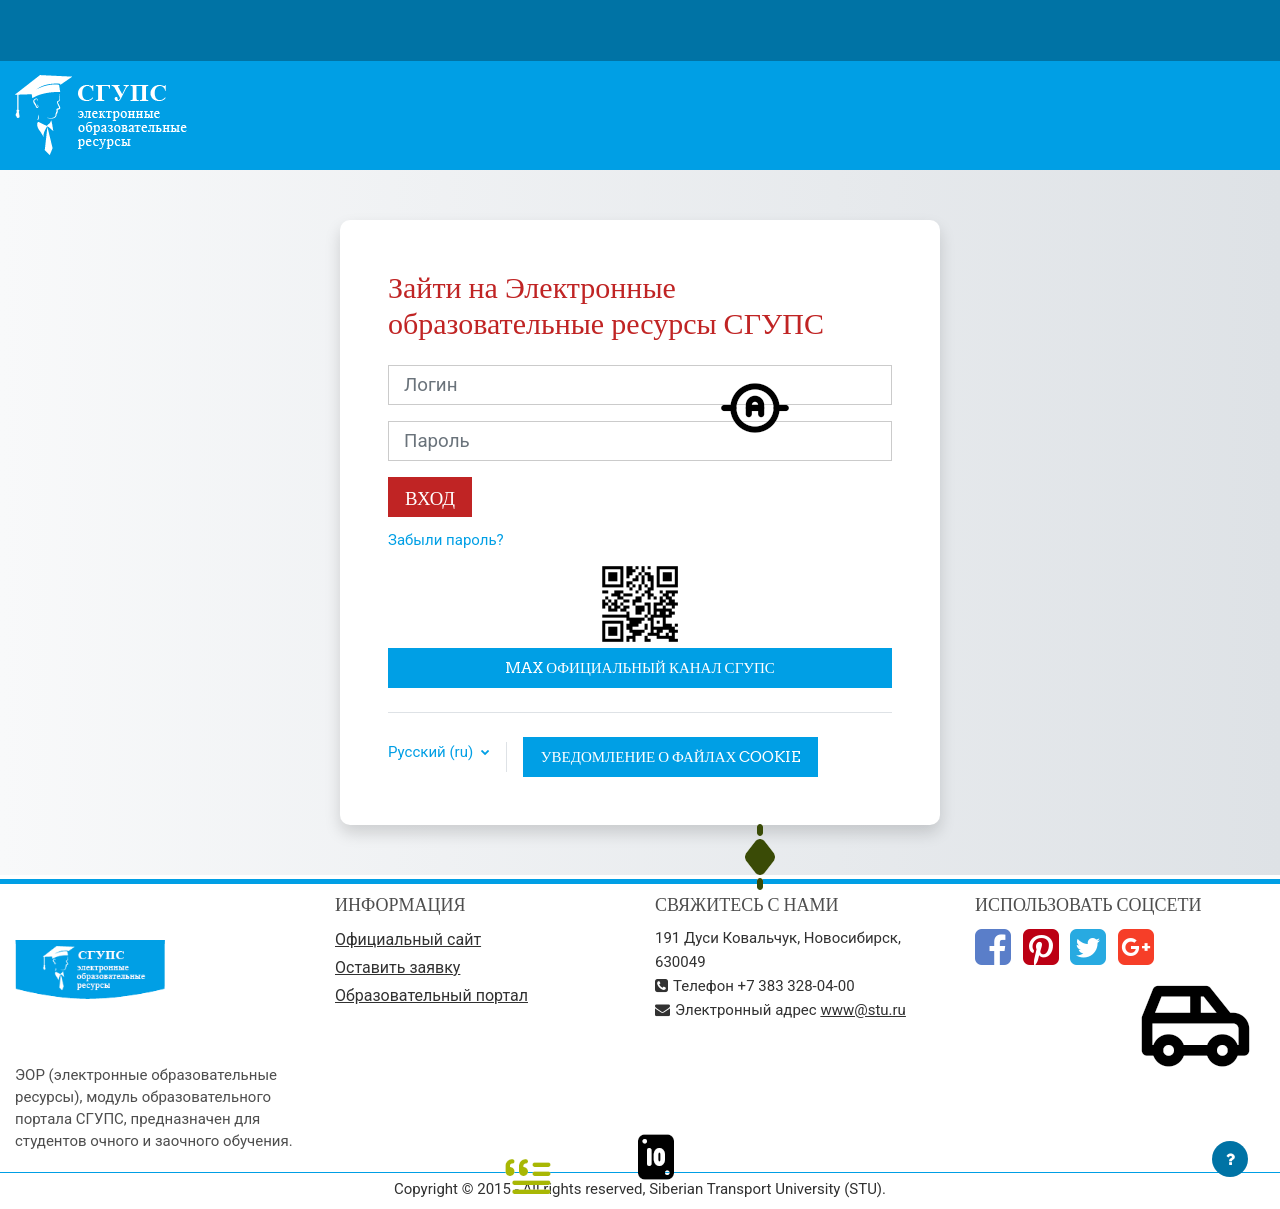  I want to click on insert a blockquote, so click(528, 1176).